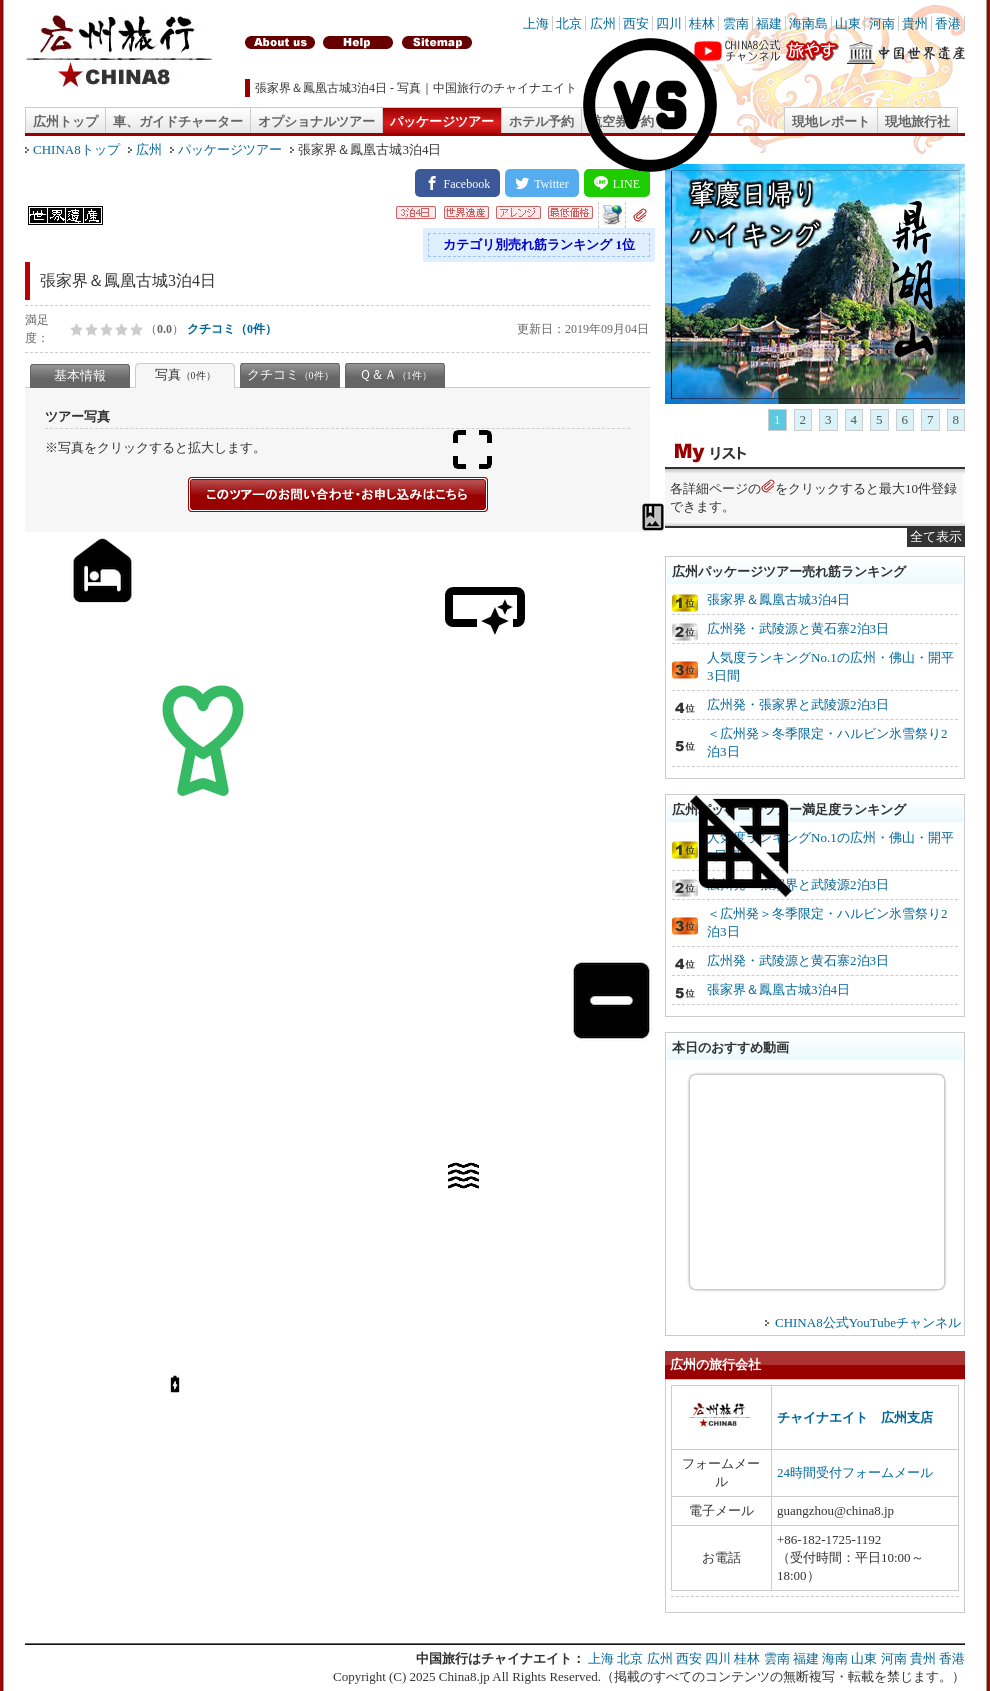 This screenshot has height=1691, width=990. Describe the element at coordinates (472, 449) in the screenshot. I see `scan a QR code or barcode` at that location.